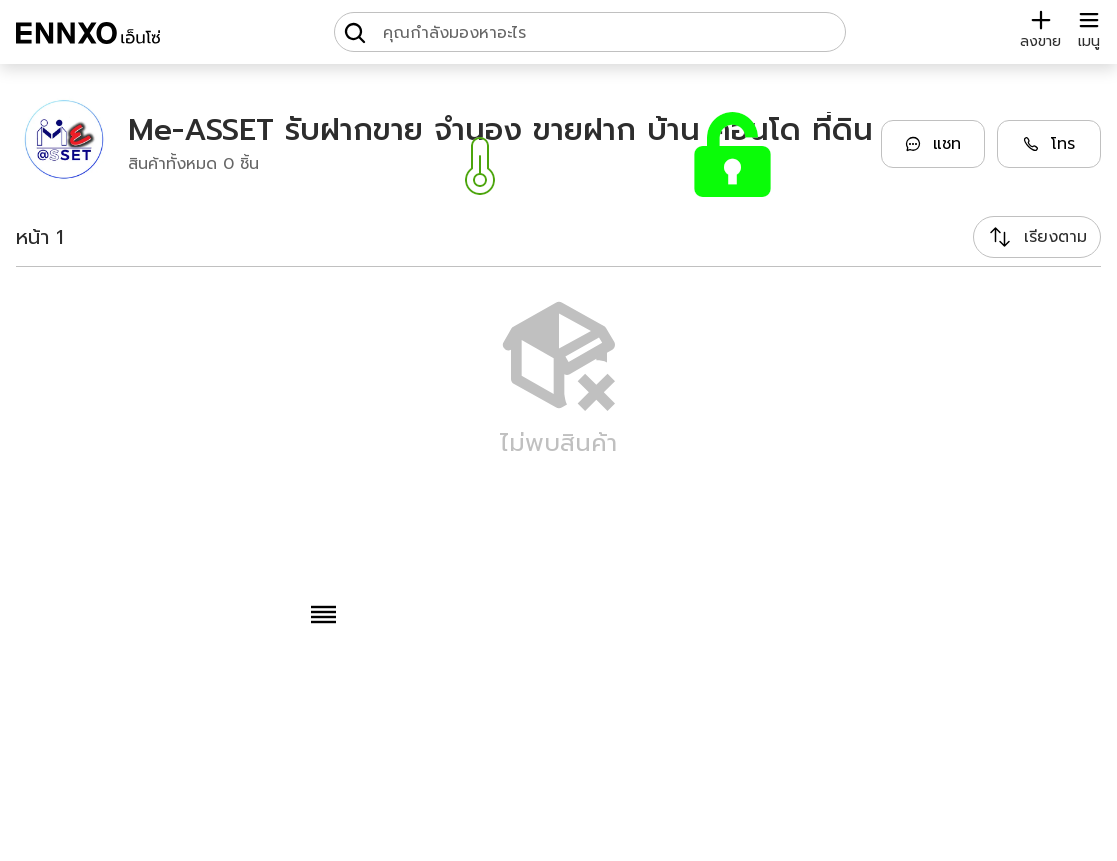  What do you see at coordinates (323, 614) in the screenshot?
I see `switch to list view` at bounding box center [323, 614].